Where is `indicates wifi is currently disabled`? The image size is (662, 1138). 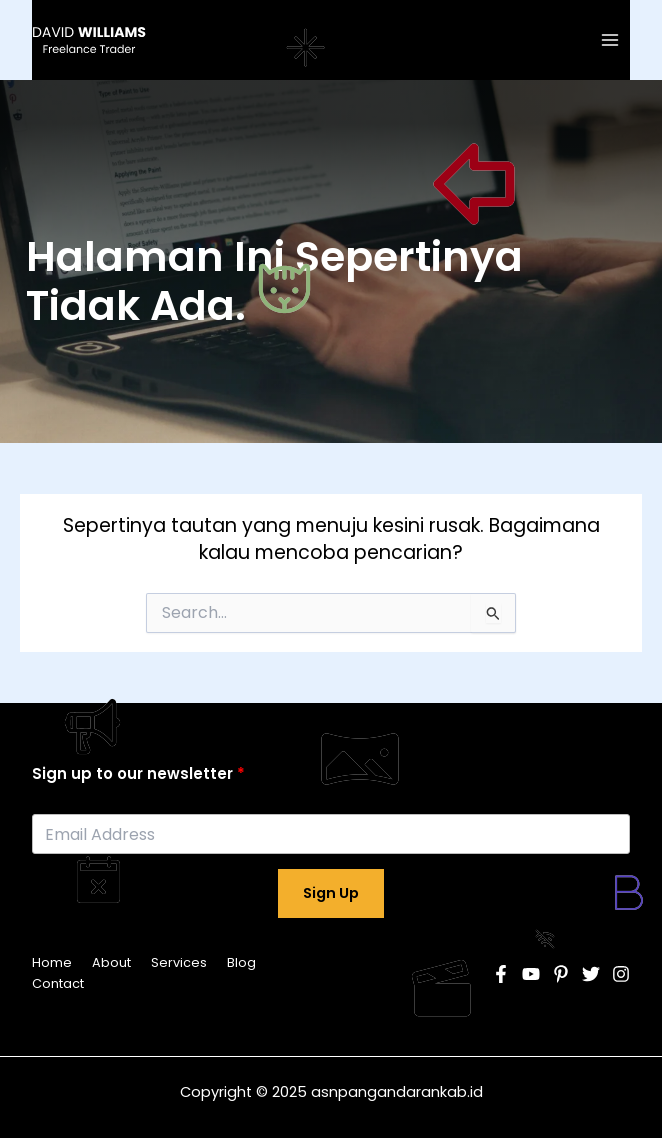 indicates wifi is currently disabled is located at coordinates (545, 939).